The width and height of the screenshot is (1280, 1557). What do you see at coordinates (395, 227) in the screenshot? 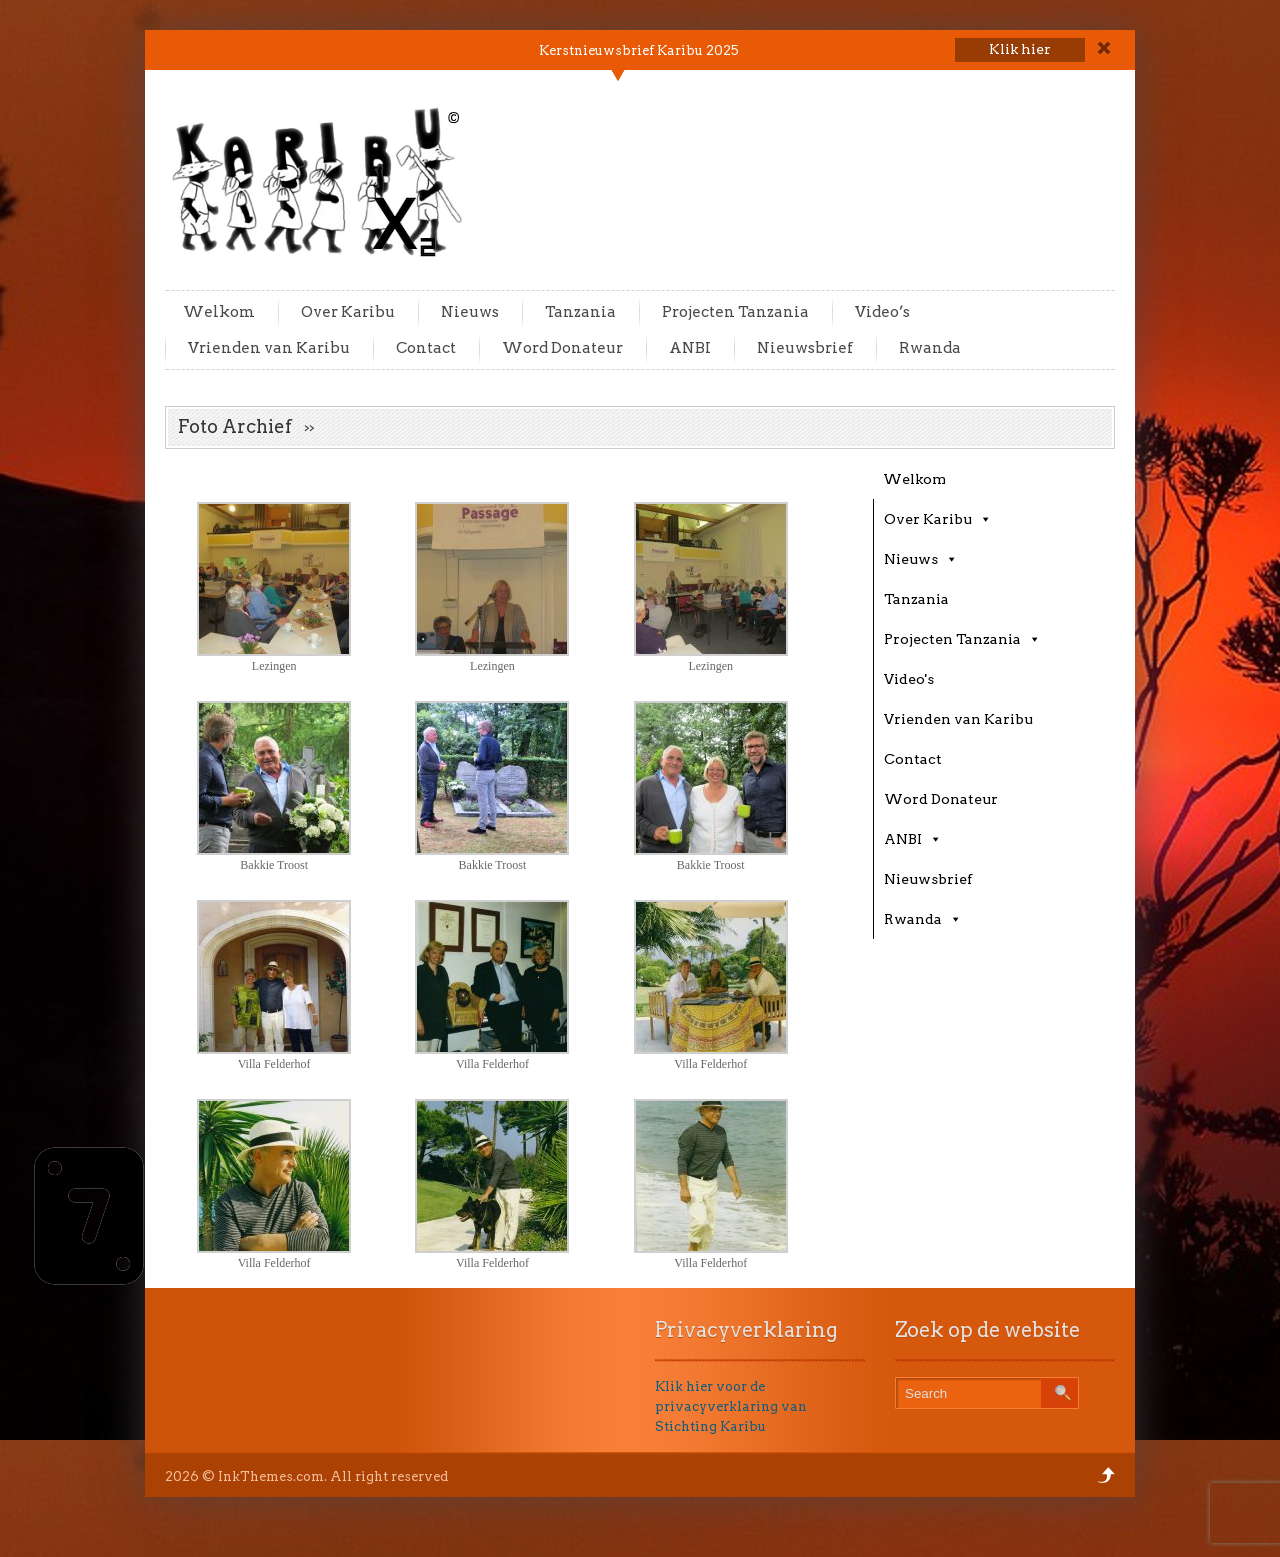
I see `format text as subscript` at bounding box center [395, 227].